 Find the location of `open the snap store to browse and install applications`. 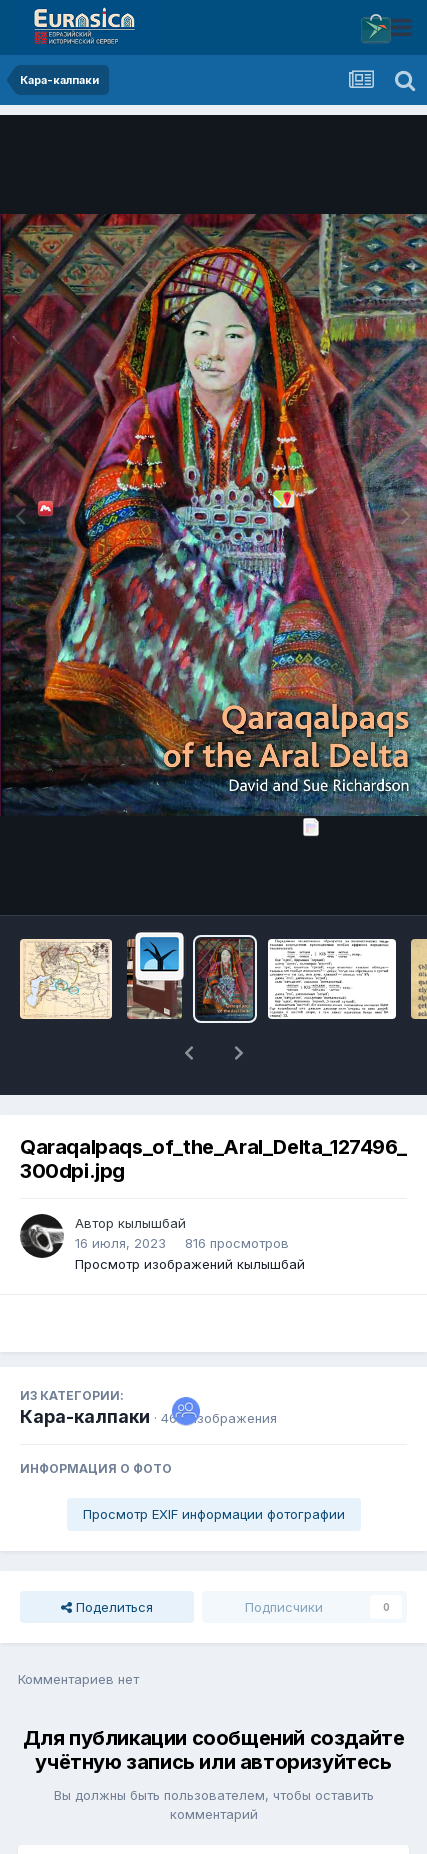

open the snap store to browse and install applications is located at coordinates (376, 30).